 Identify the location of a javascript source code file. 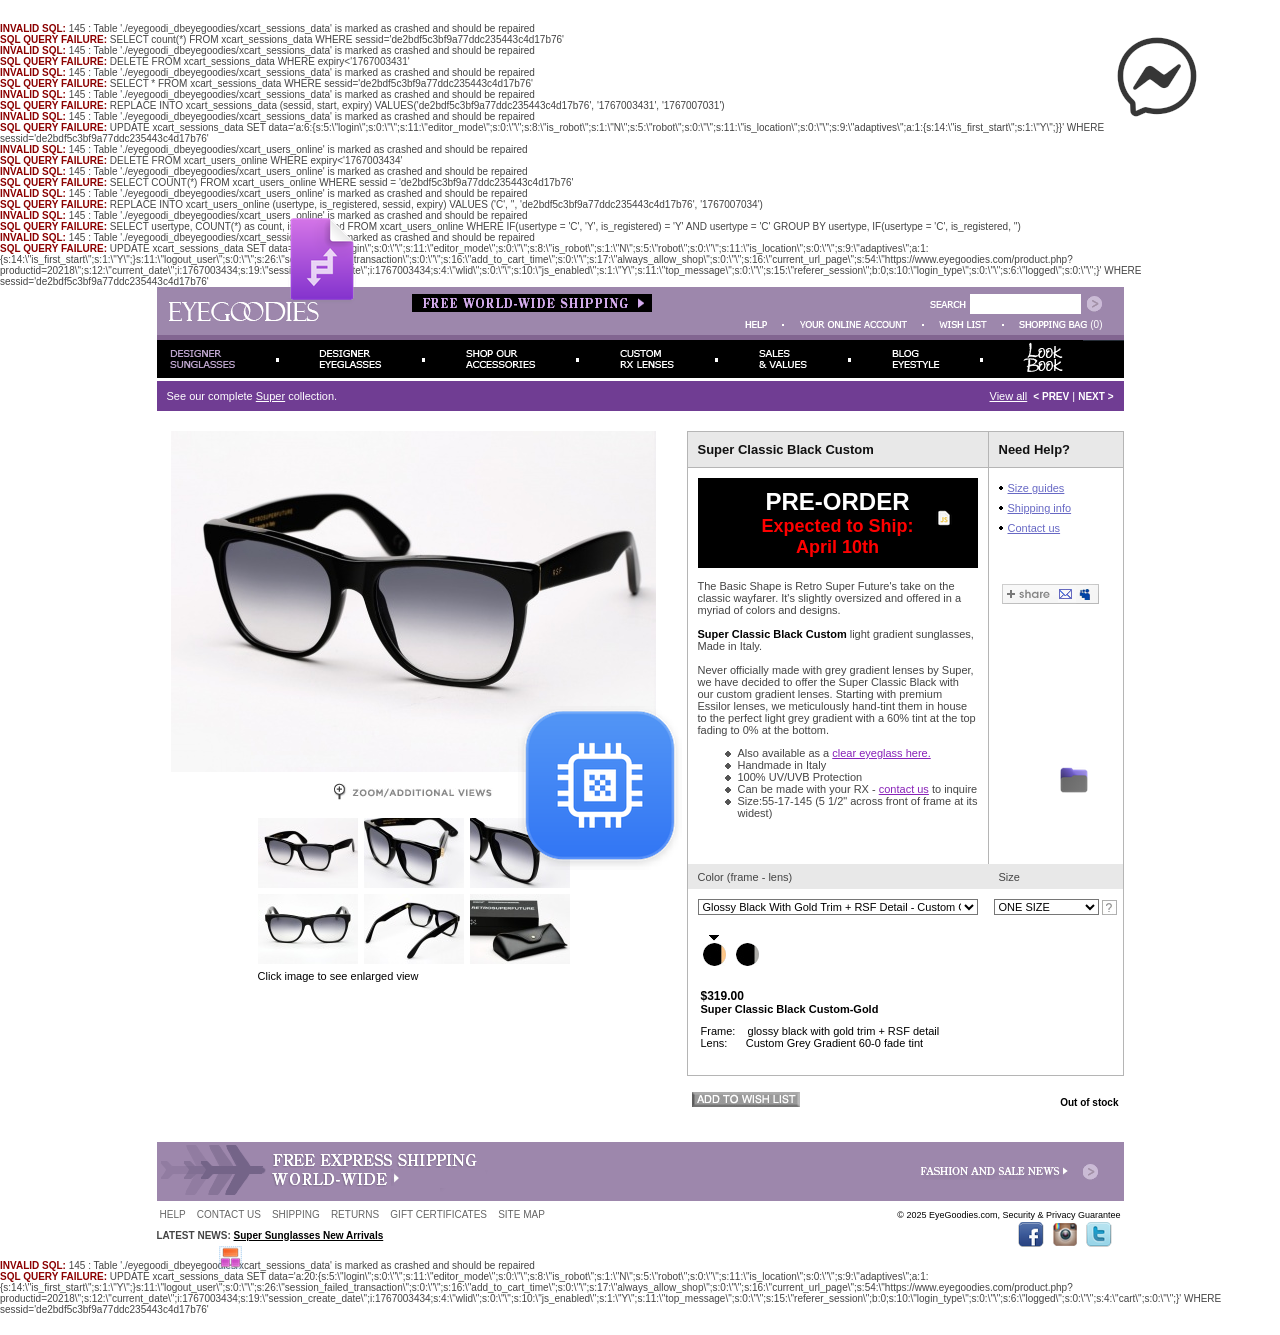
(944, 518).